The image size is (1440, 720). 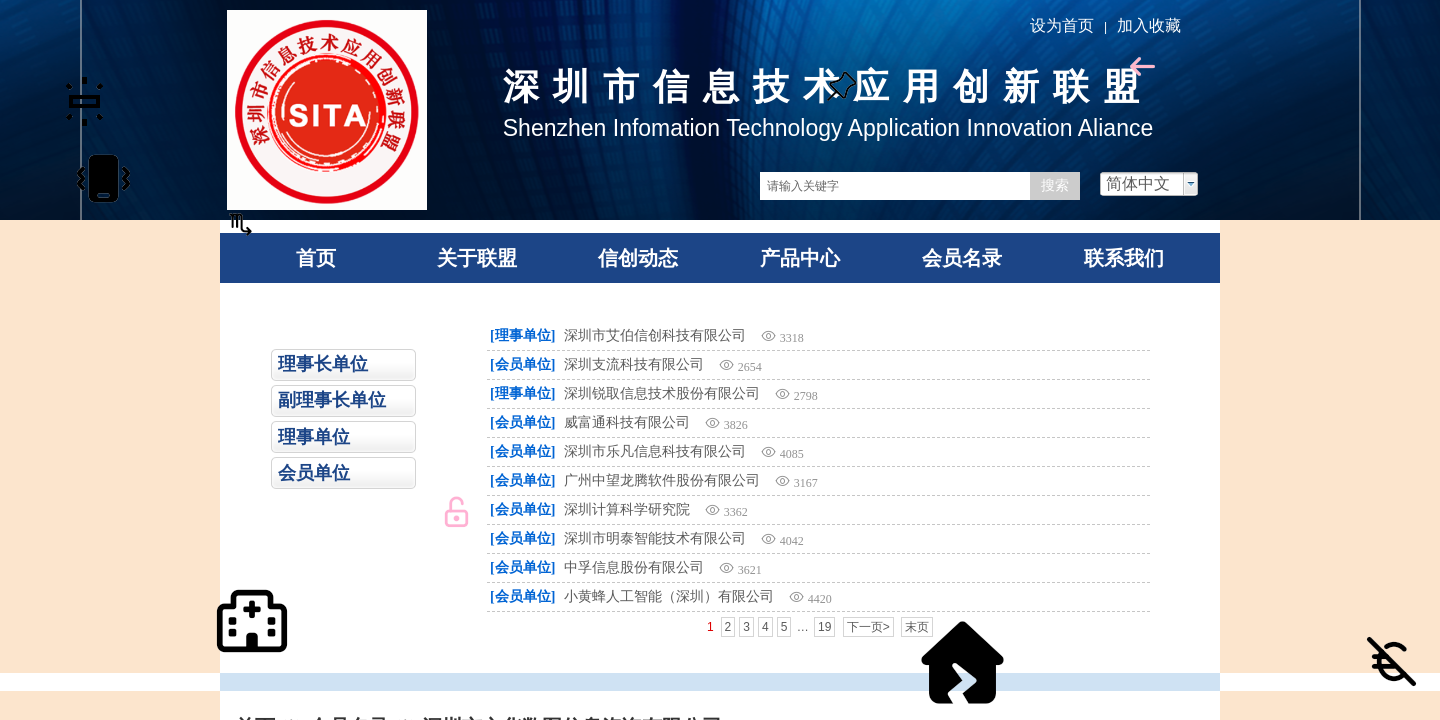 I want to click on indicates scorpio zodiac sign, so click(x=240, y=223).